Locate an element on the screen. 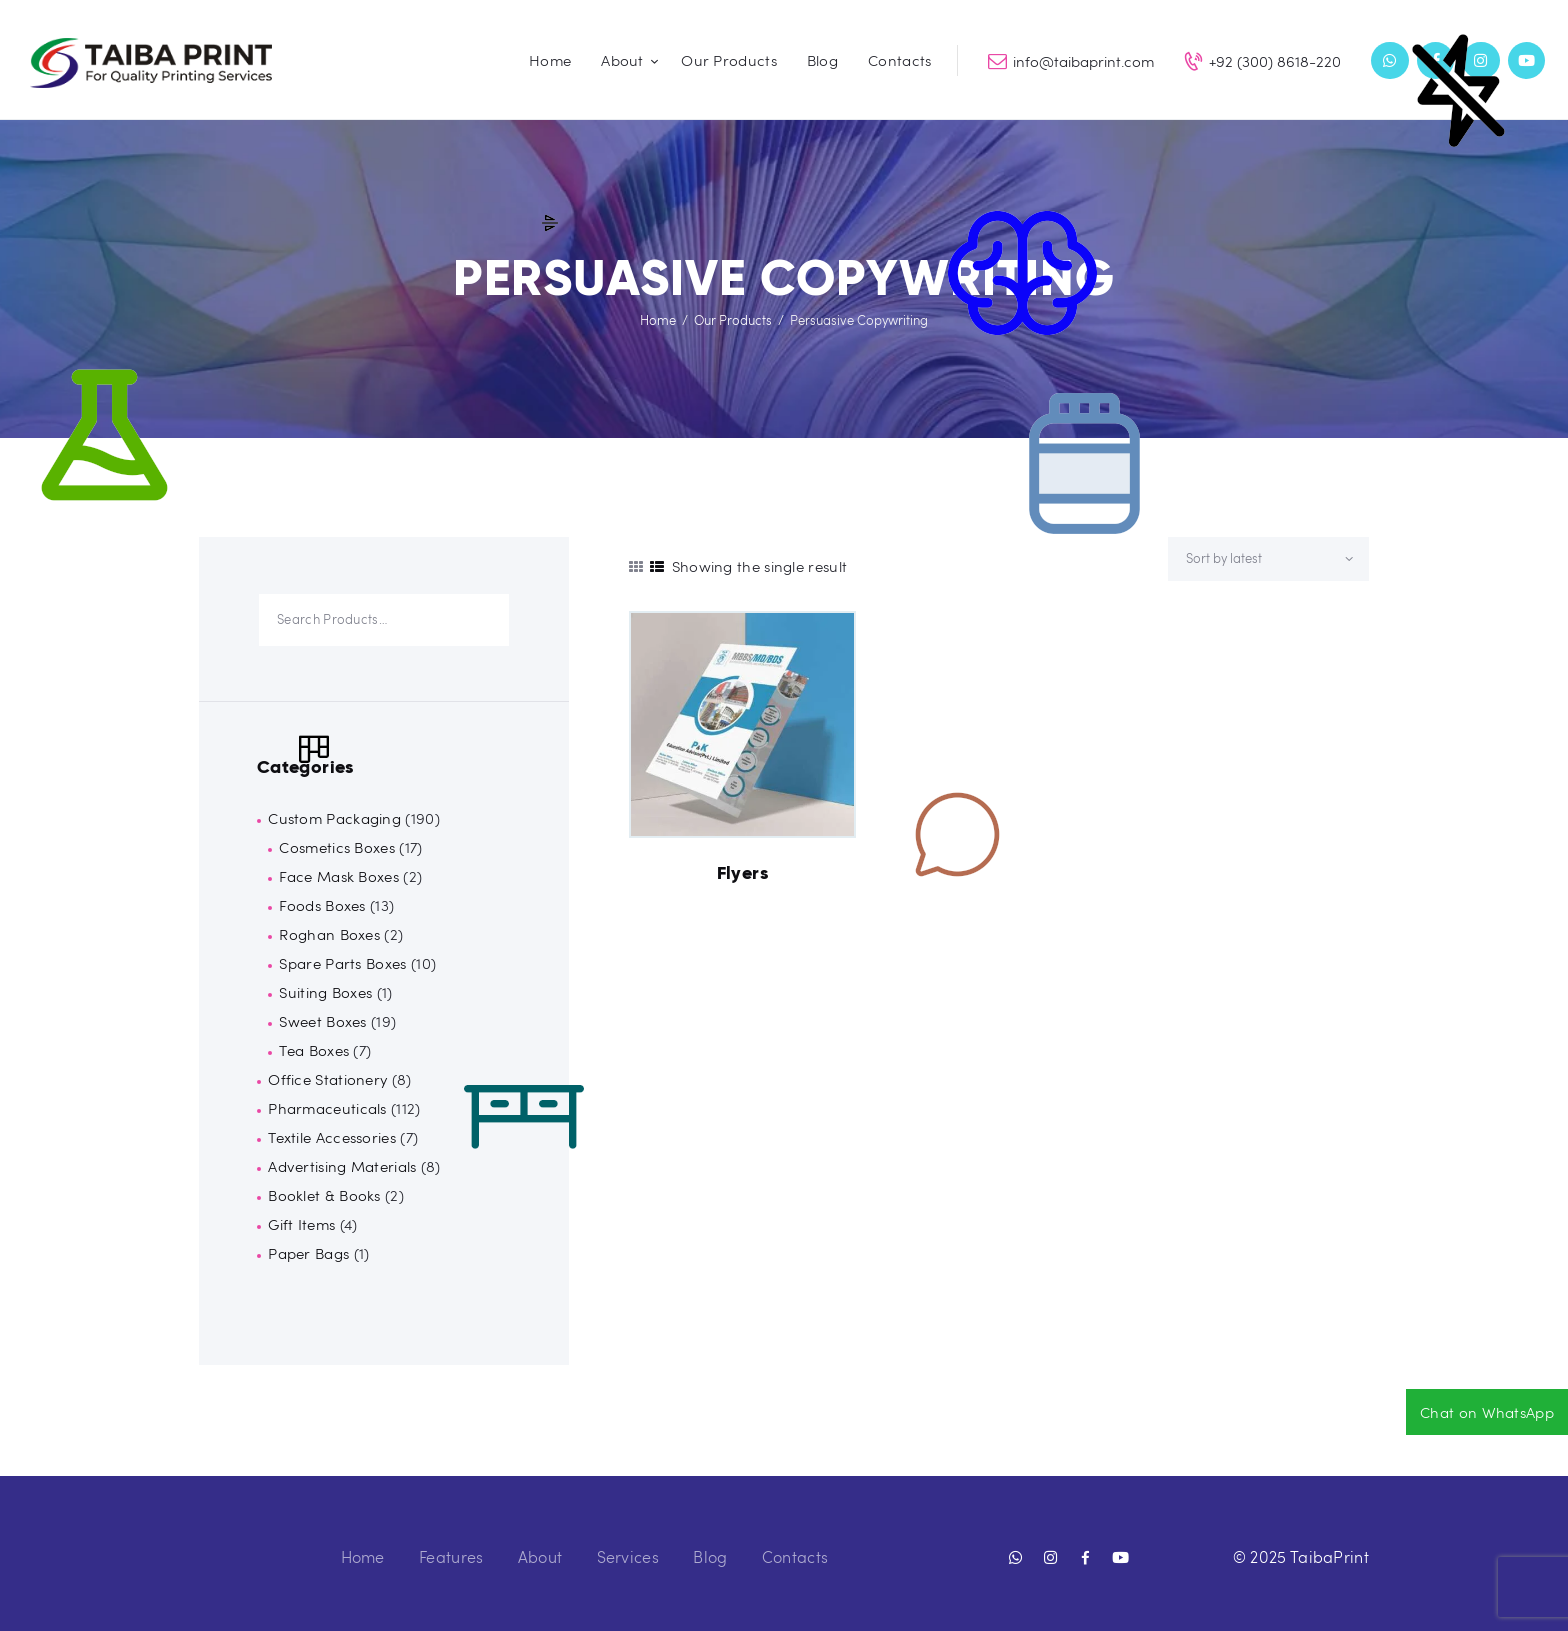  access workspace or office settings is located at coordinates (524, 1115).